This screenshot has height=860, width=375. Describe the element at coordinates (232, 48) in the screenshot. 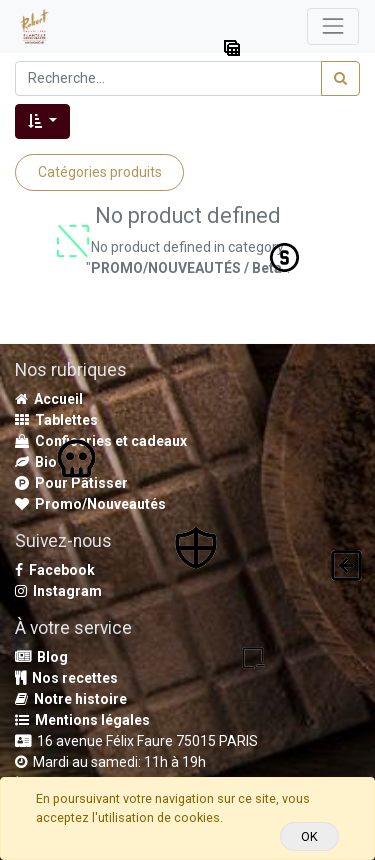

I see `switch to table or grid view` at that location.